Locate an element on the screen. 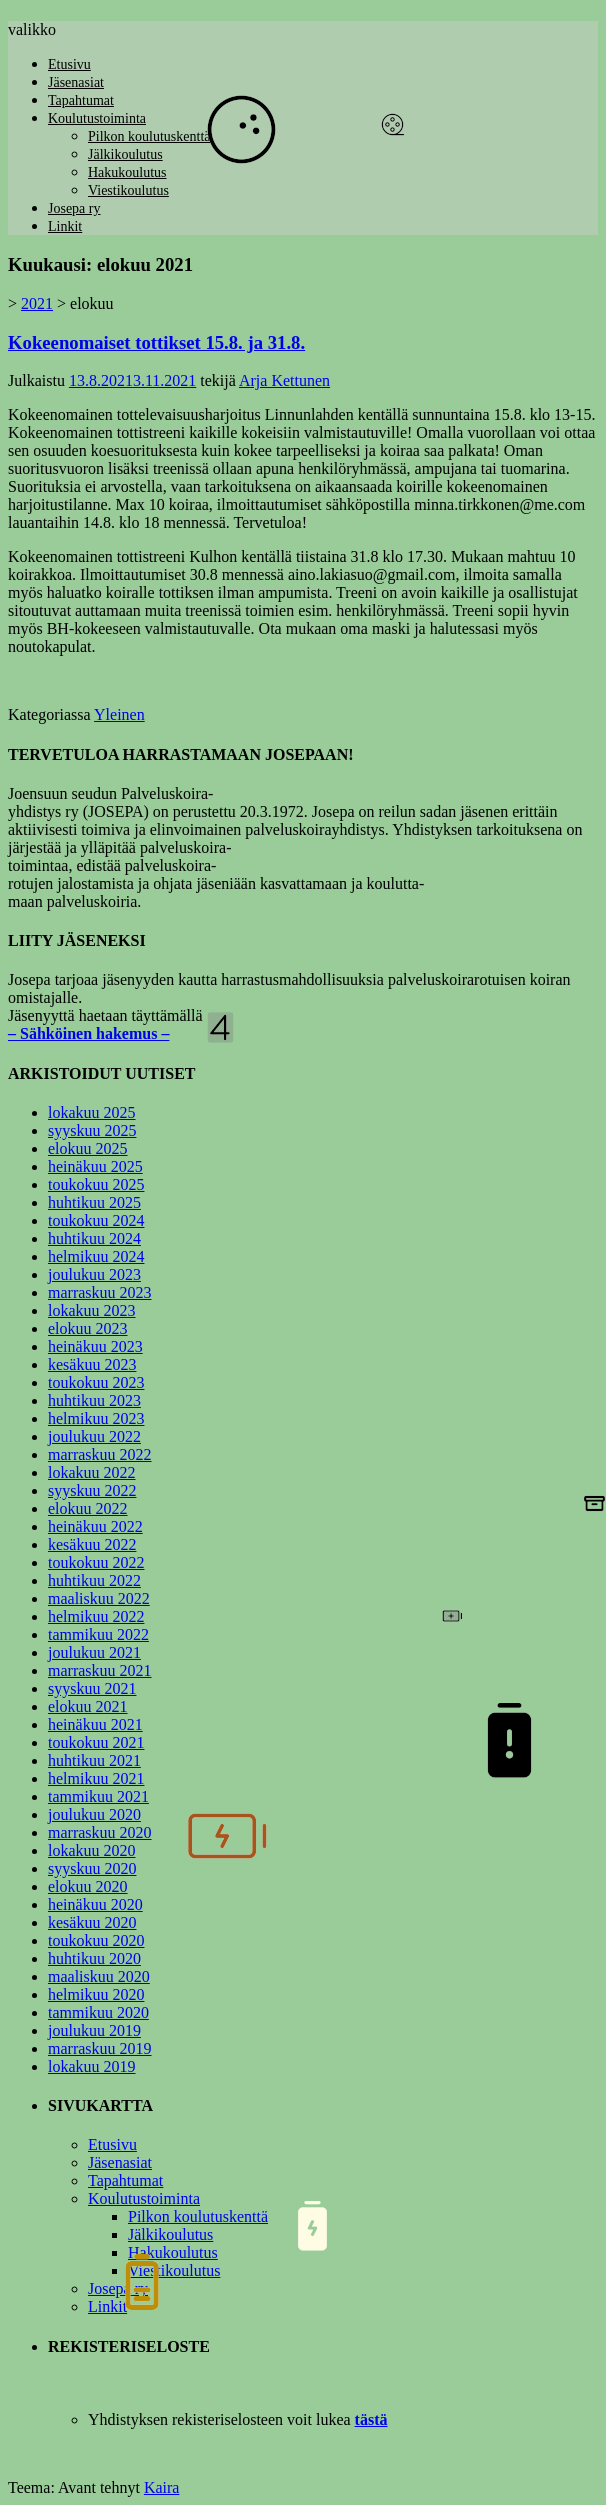 The image size is (606, 2505). archive item or conversation is located at coordinates (594, 1503).